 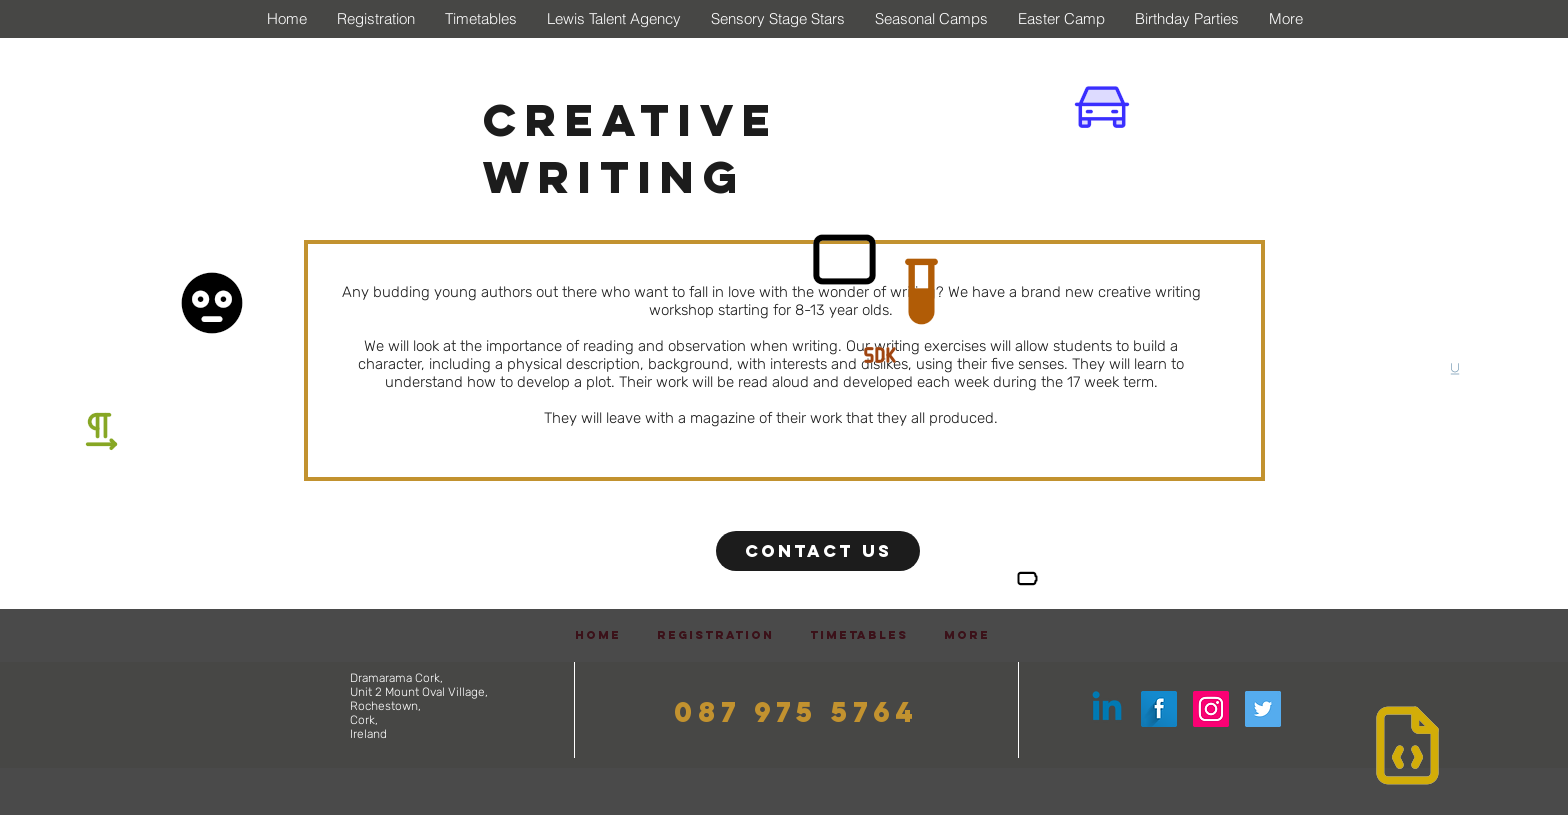 I want to click on access software development kit resources, so click(x=880, y=355).